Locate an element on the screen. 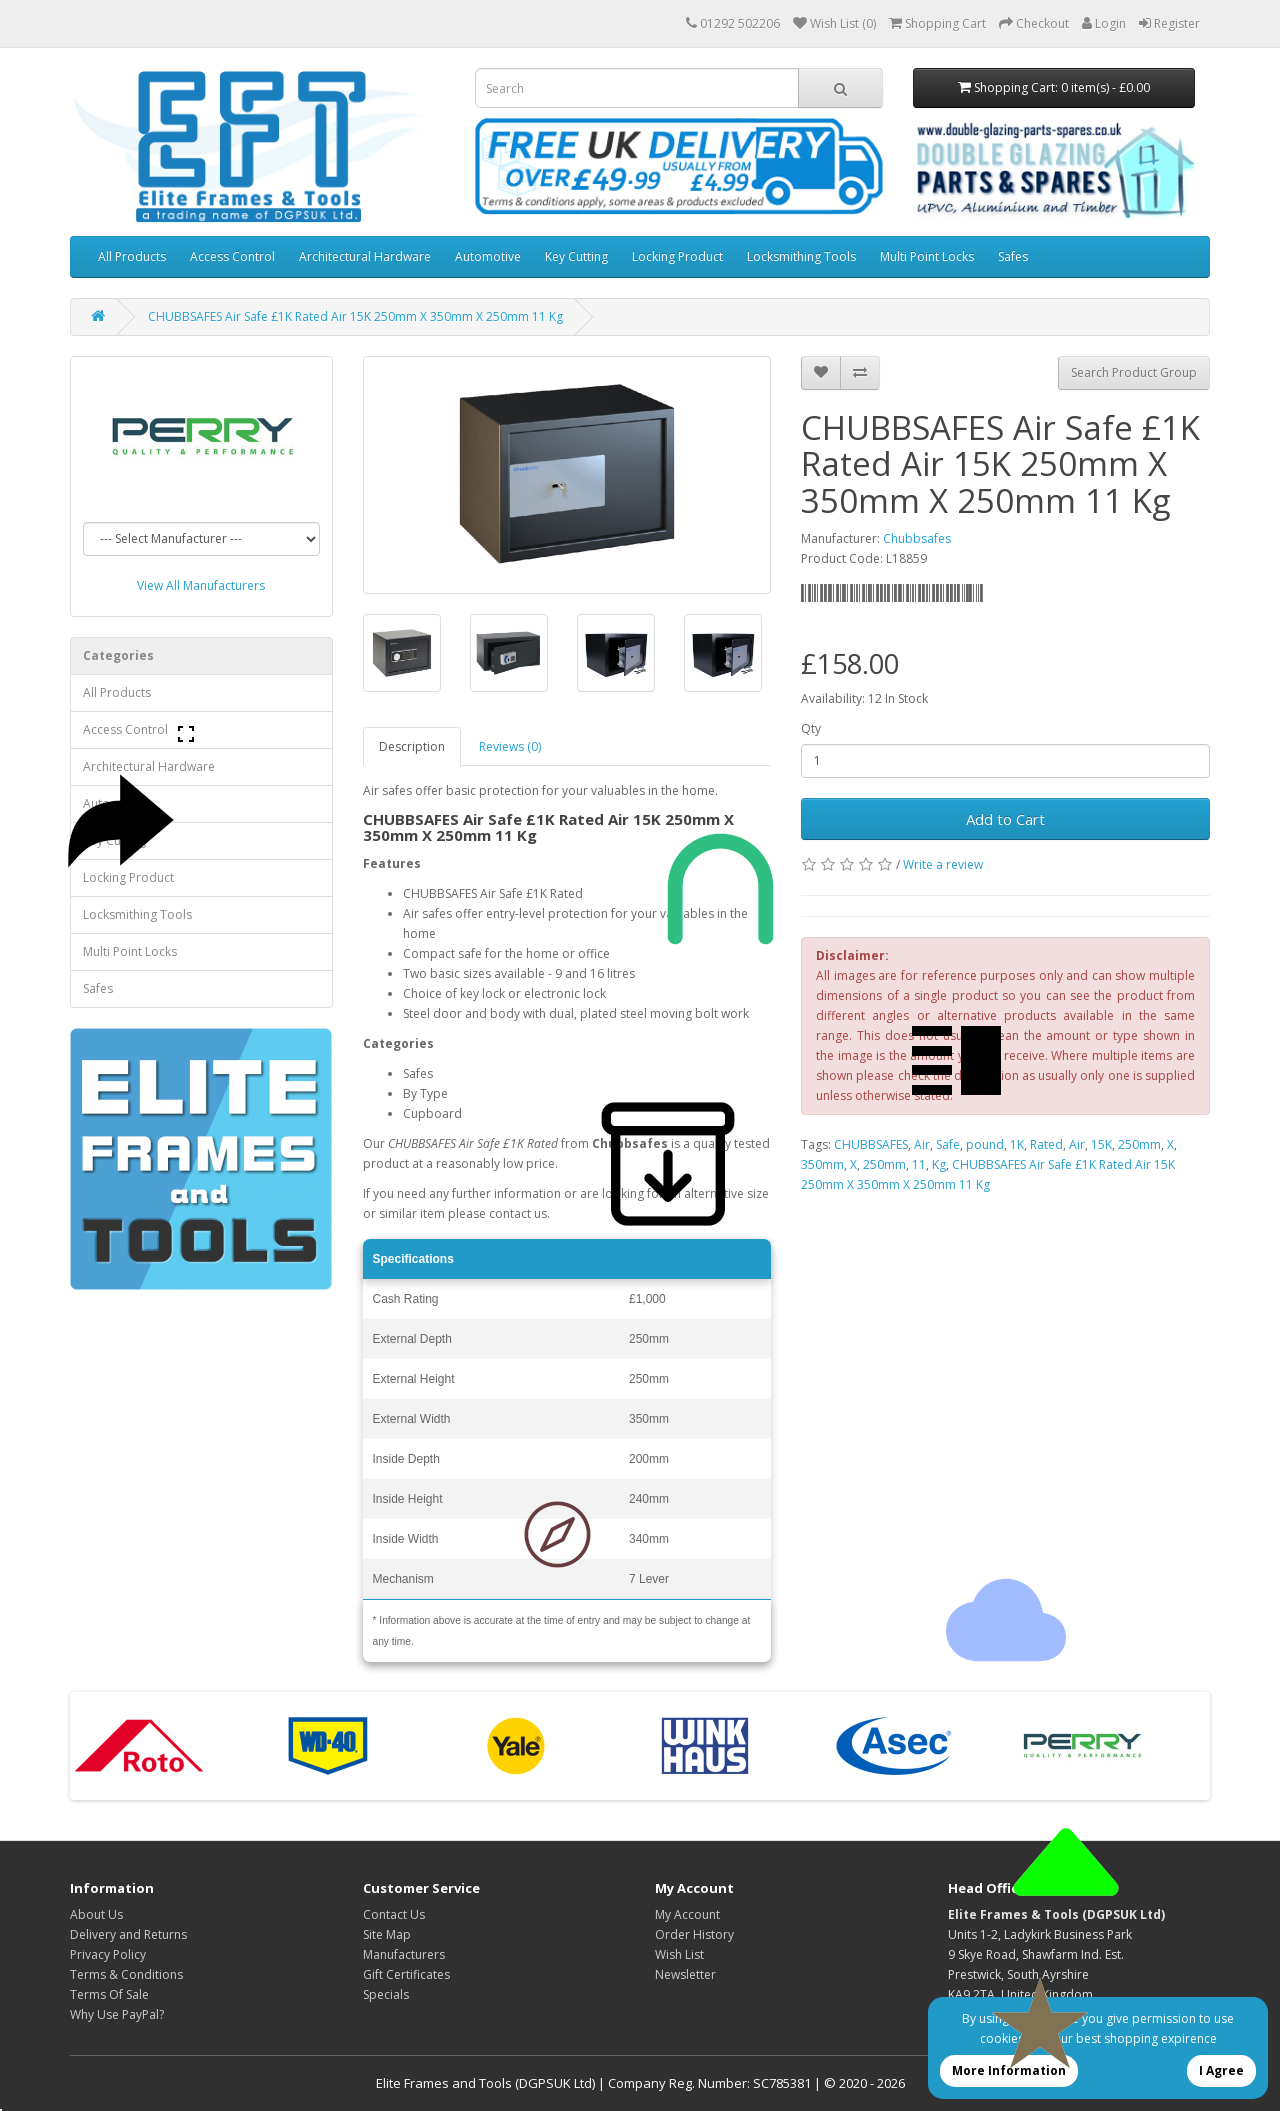  archive this item is located at coordinates (668, 1164).